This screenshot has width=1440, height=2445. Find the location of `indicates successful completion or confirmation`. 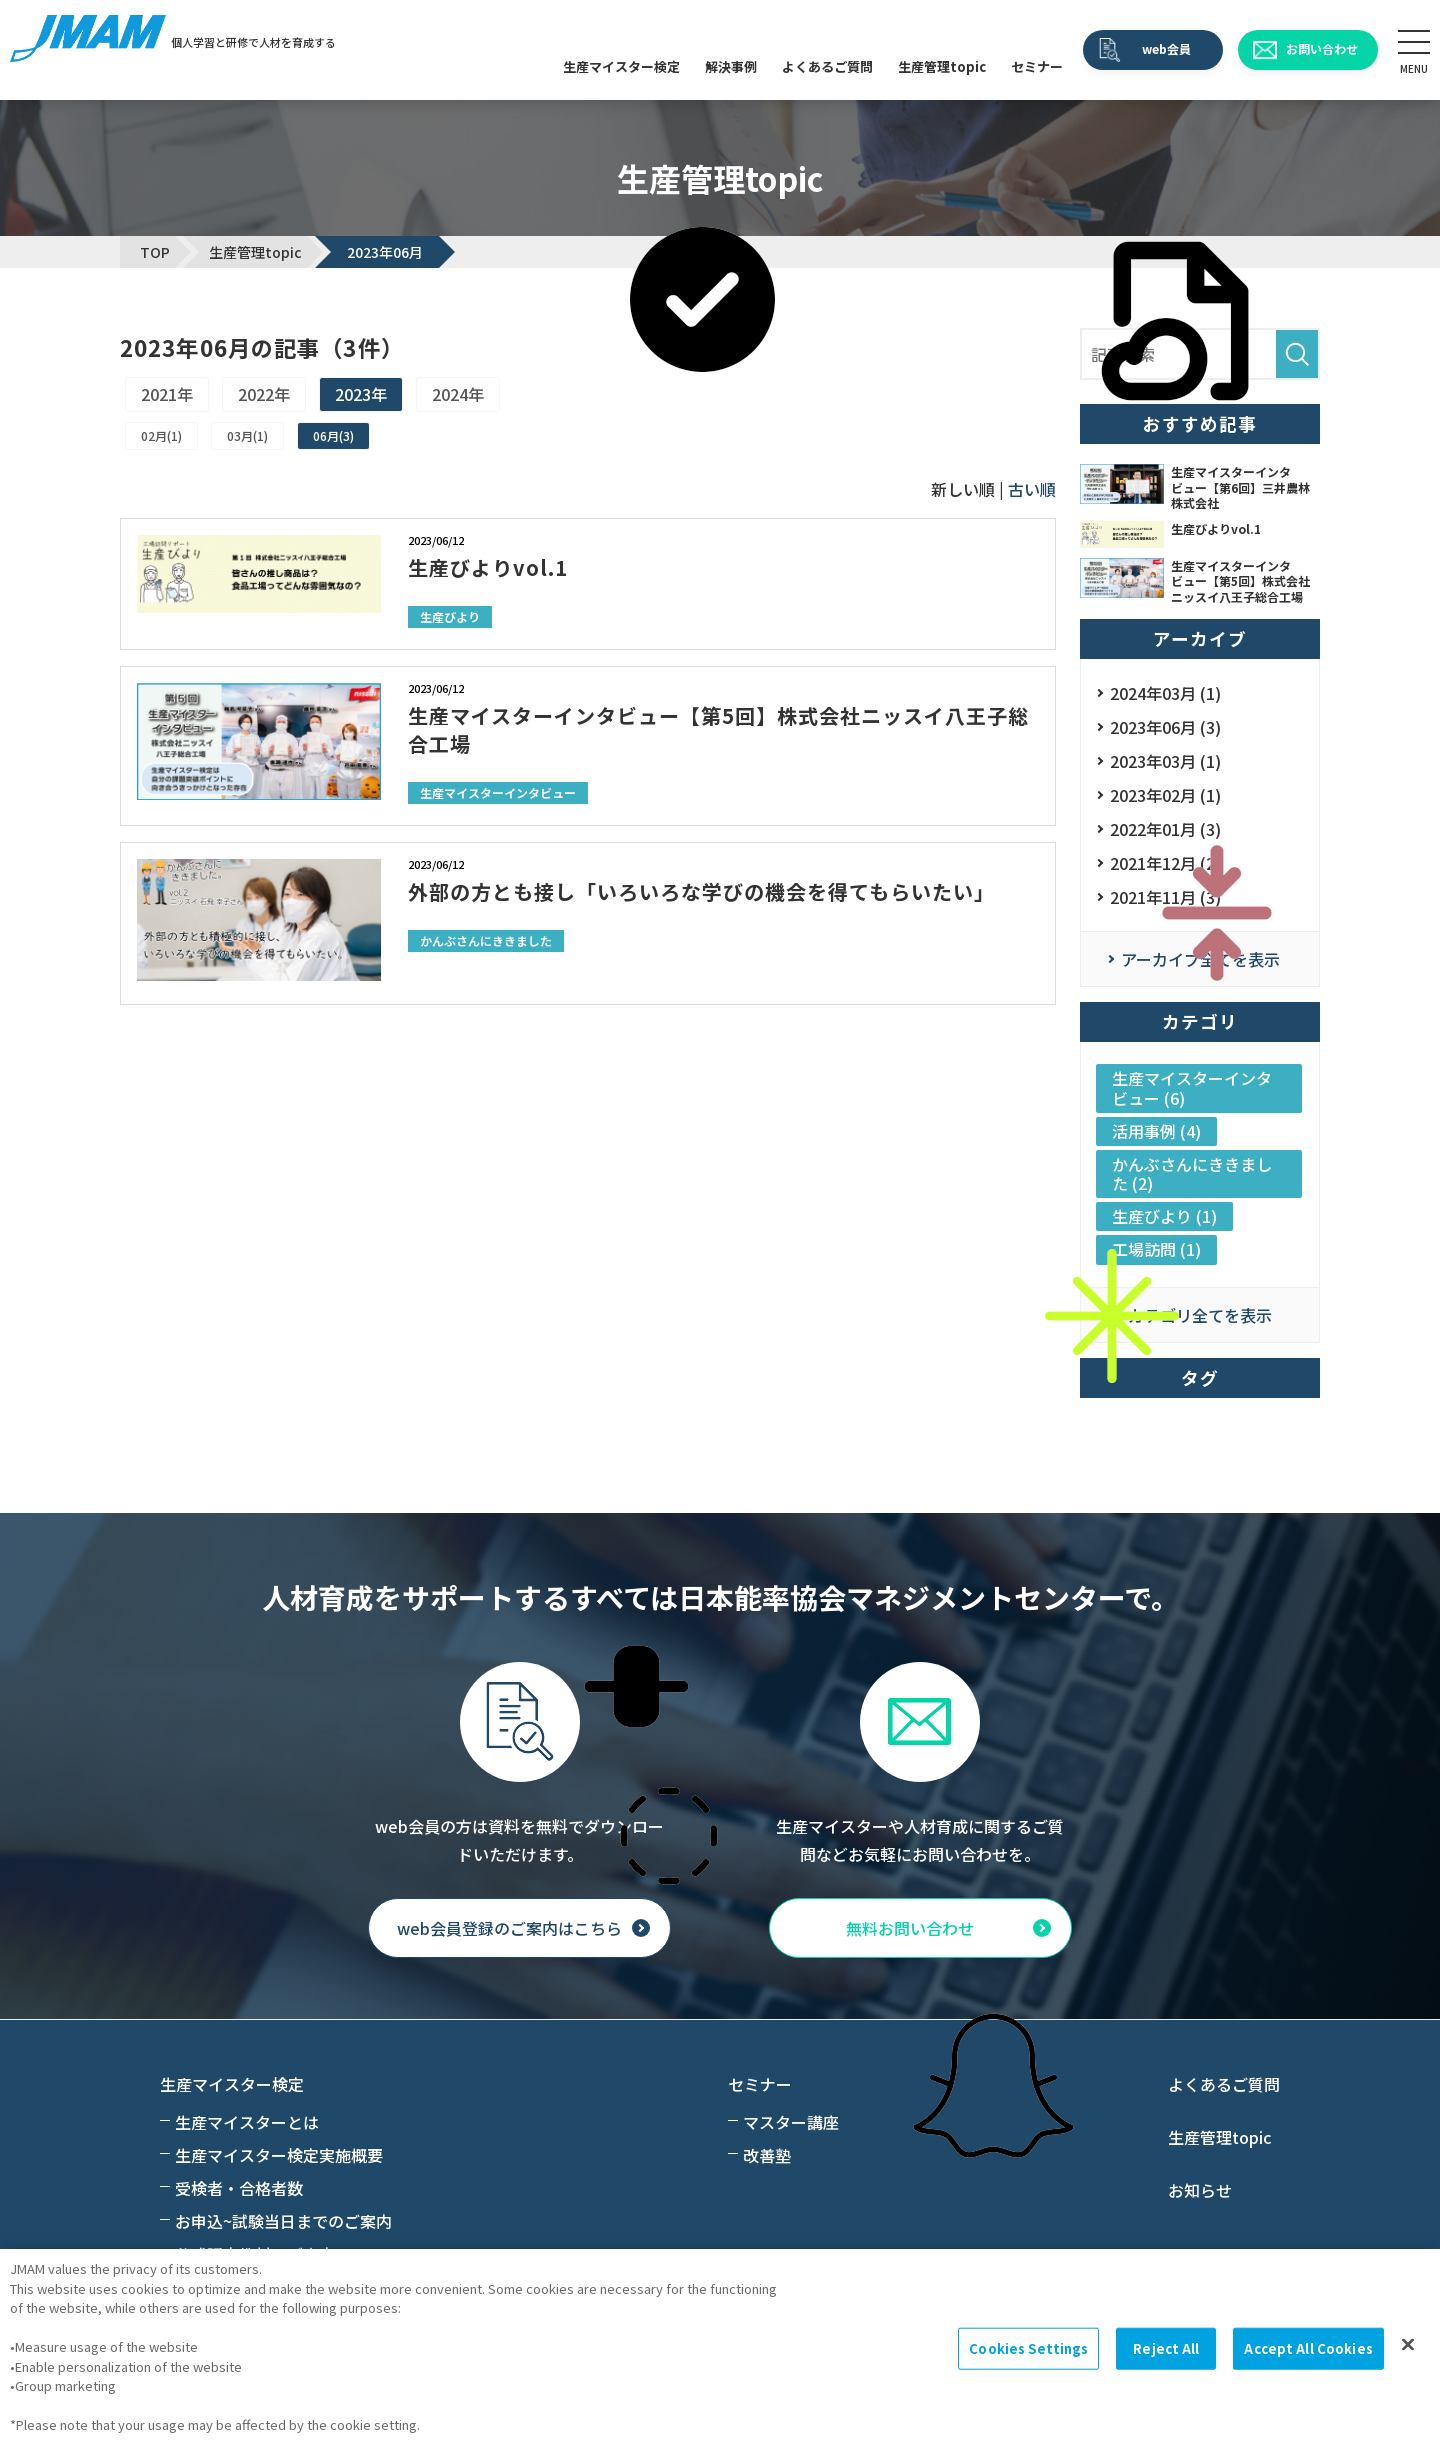

indicates successful completion or confirmation is located at coordinates (702, 299).